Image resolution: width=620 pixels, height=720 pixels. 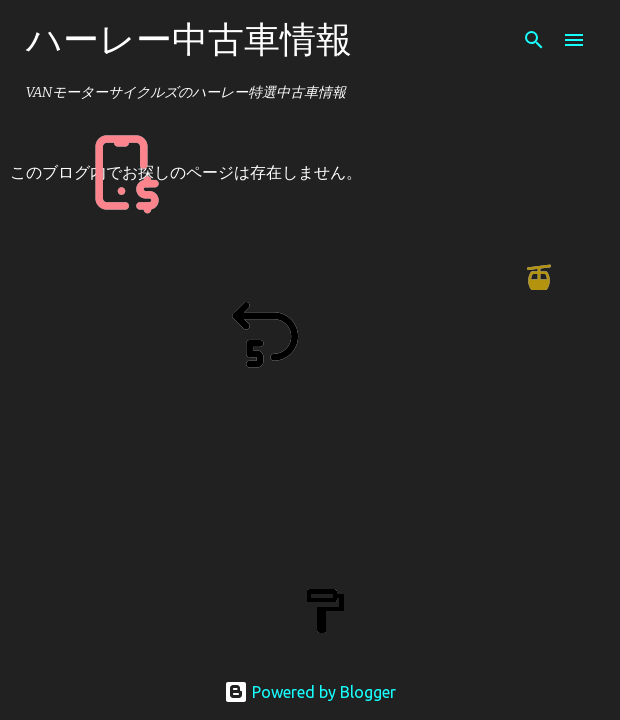 What do you see at coordinates (263, 336) in the screenshot?
I see `rewind media by 5 seconds` at bounding box center [263, 336].